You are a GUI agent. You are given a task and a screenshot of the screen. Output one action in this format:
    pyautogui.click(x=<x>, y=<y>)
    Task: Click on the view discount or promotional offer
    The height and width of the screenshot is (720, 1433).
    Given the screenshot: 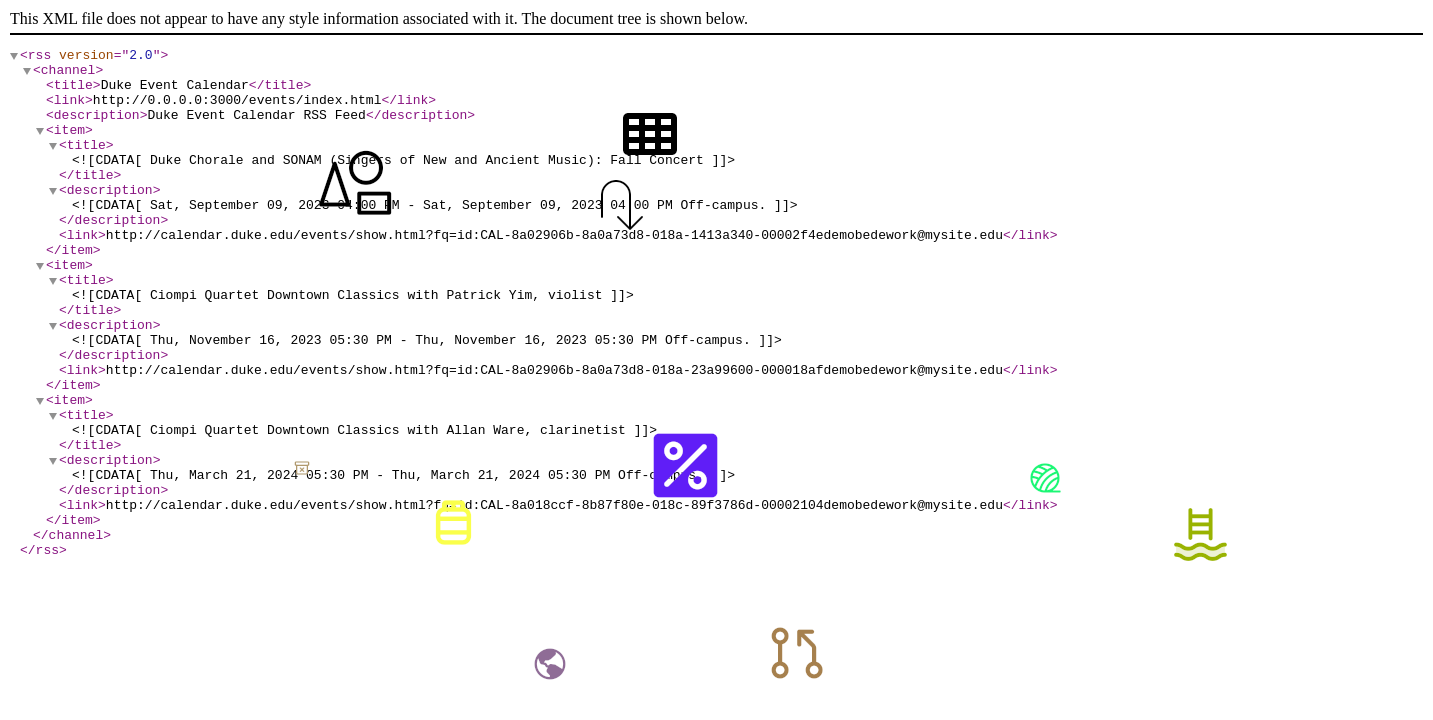 What is the action you would take?
    pyautogui.click(x=685, y=465)
    